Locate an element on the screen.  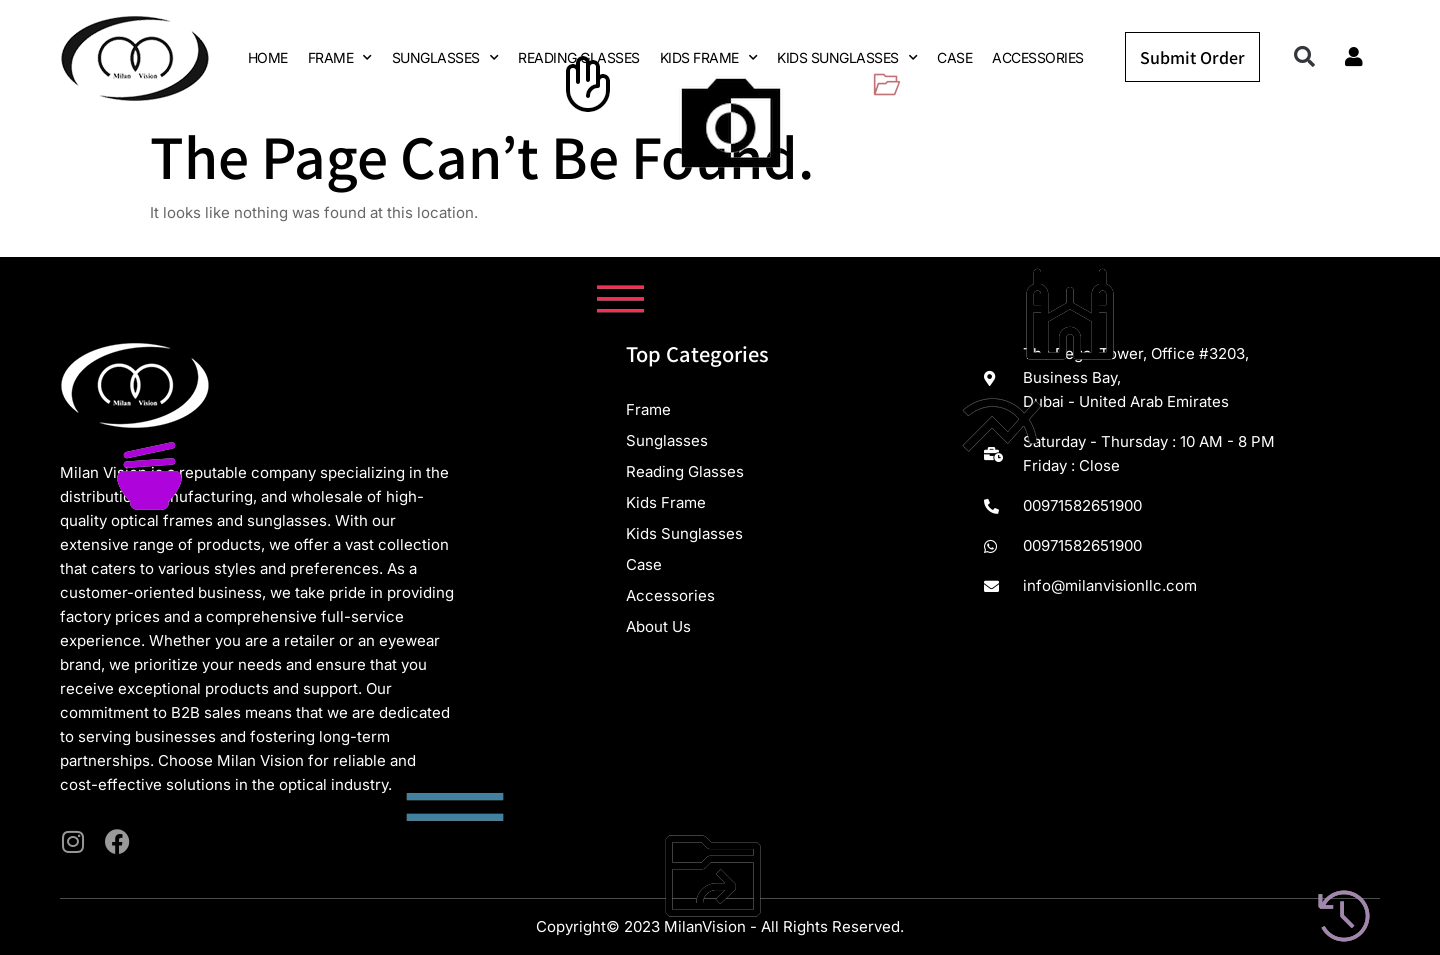
view recent activity or history is located at coordinates (1344, 916).